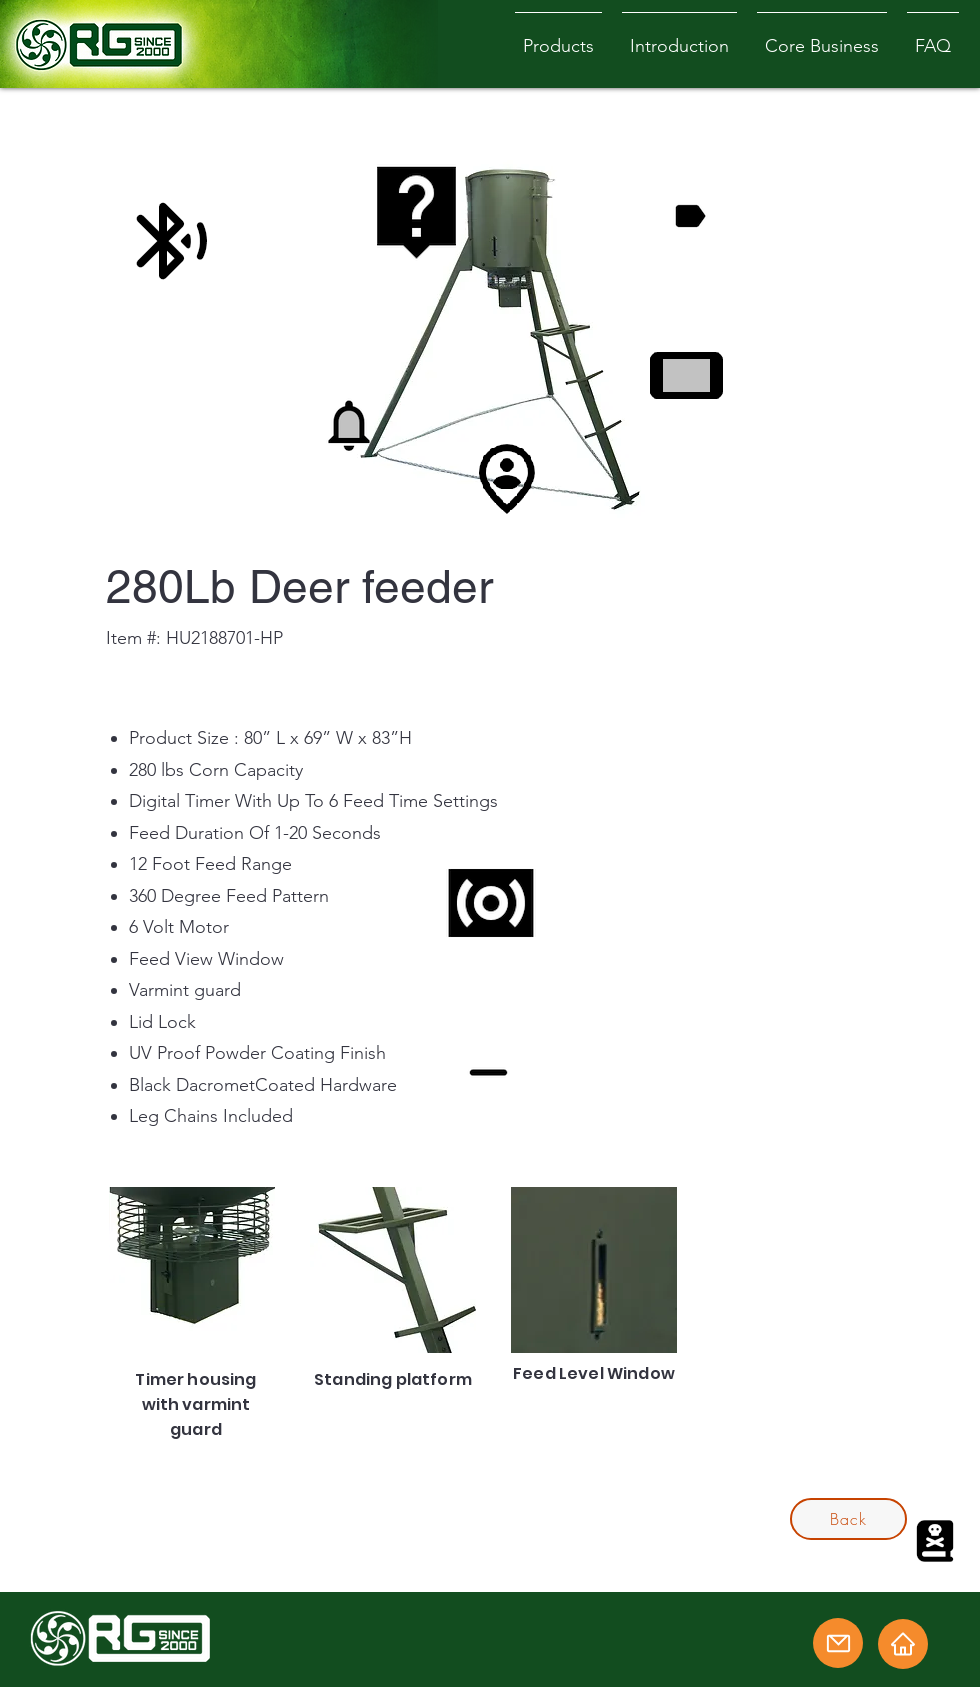  I want to click on add or apply a label to an item, so click(690, 216).